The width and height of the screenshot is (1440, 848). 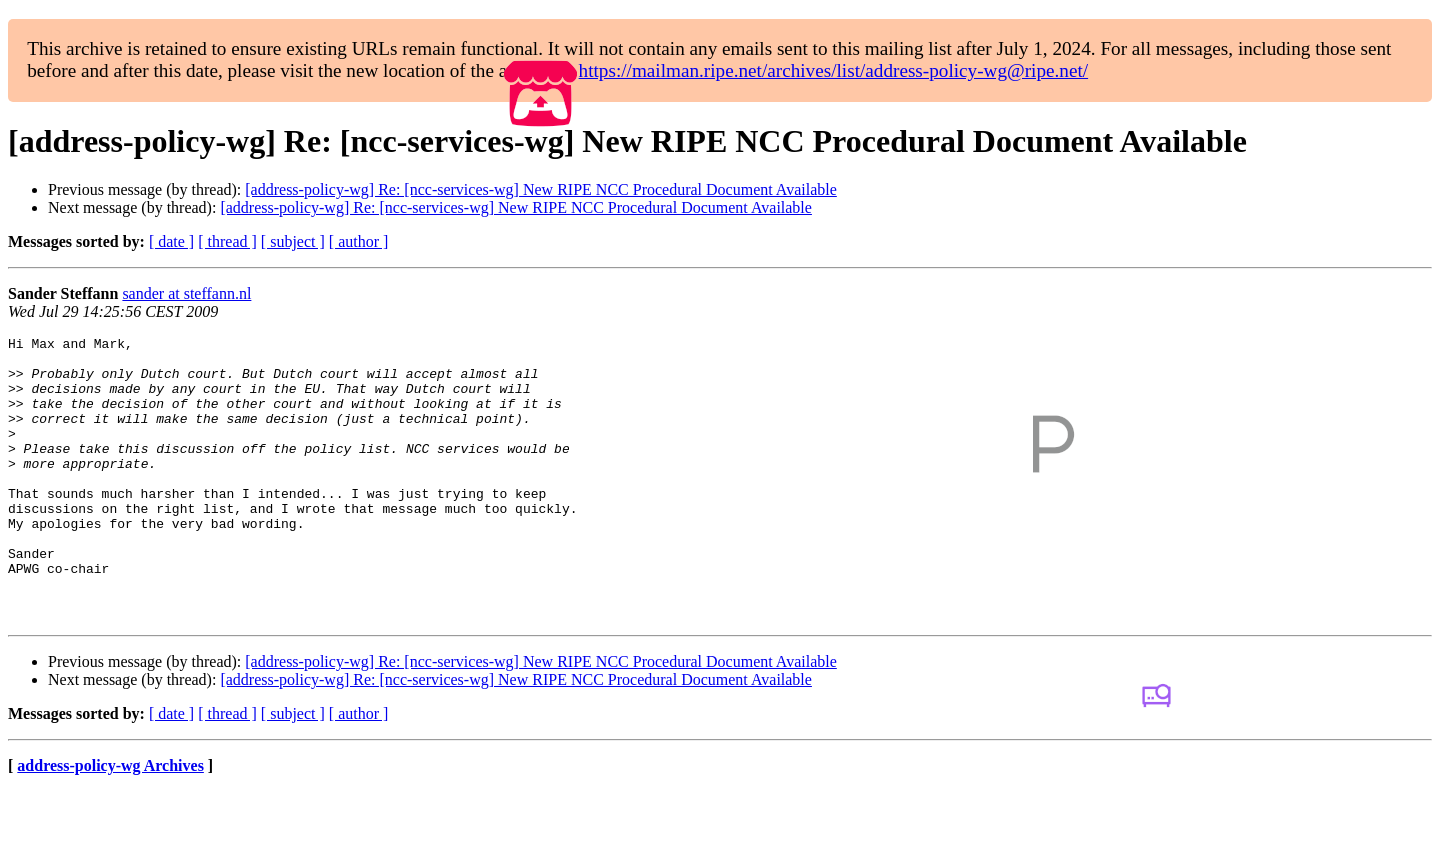 I want to click on indicates a parking area or facility, so click(x=1052, y=444).